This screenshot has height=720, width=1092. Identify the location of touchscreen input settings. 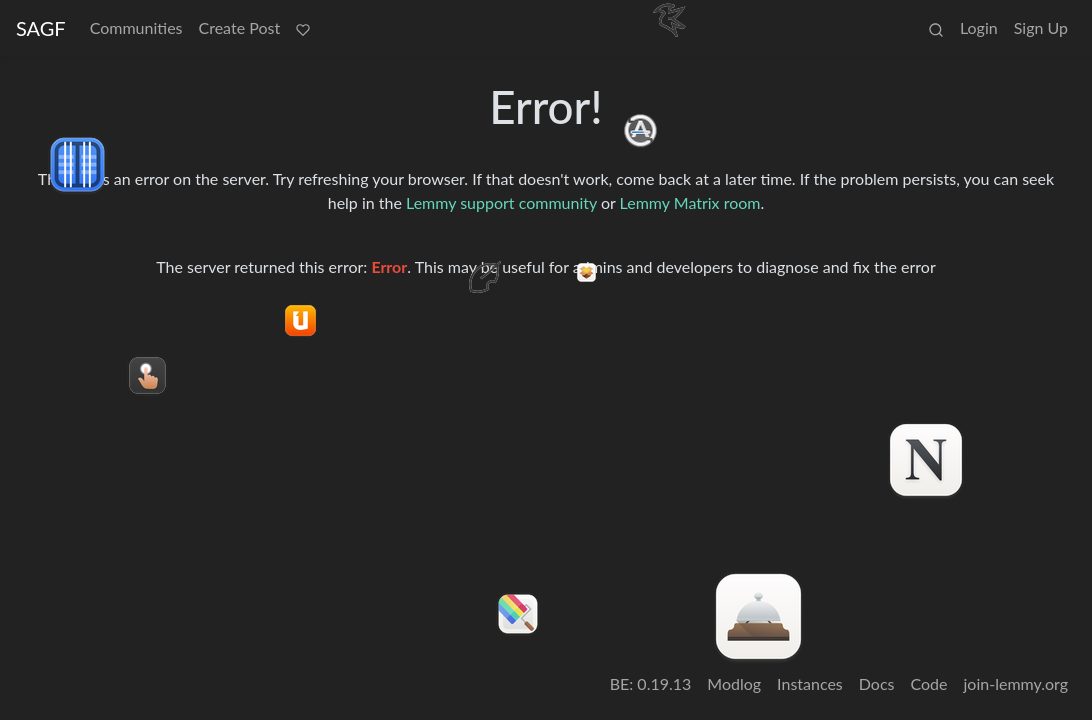
(147, 375).